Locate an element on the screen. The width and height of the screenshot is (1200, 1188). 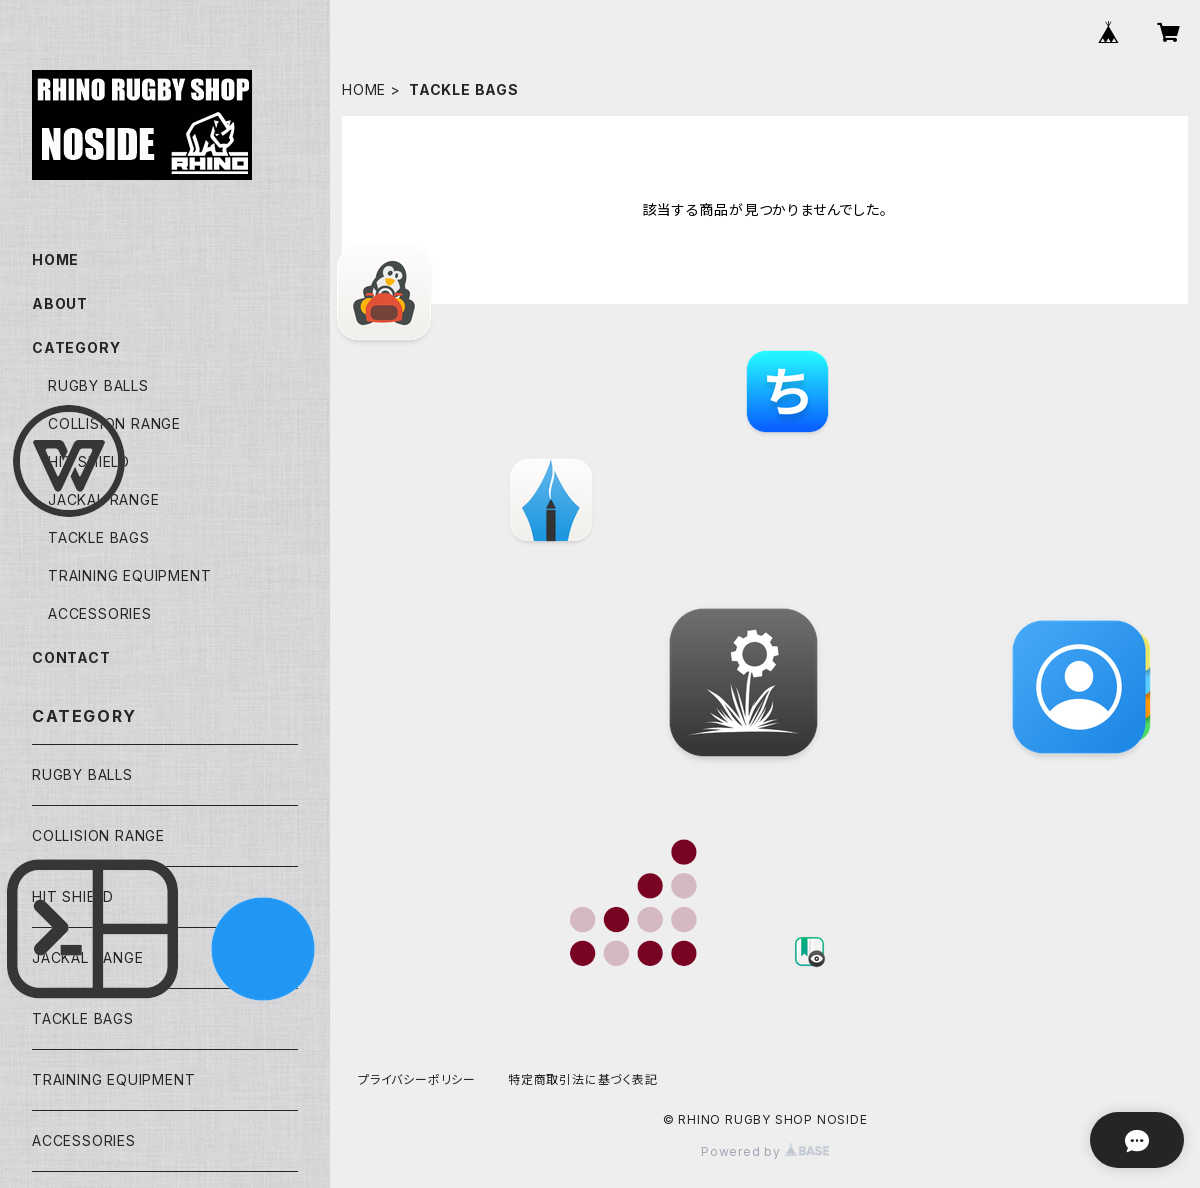
open scrivano writing app is located at coordinates (551, 500).